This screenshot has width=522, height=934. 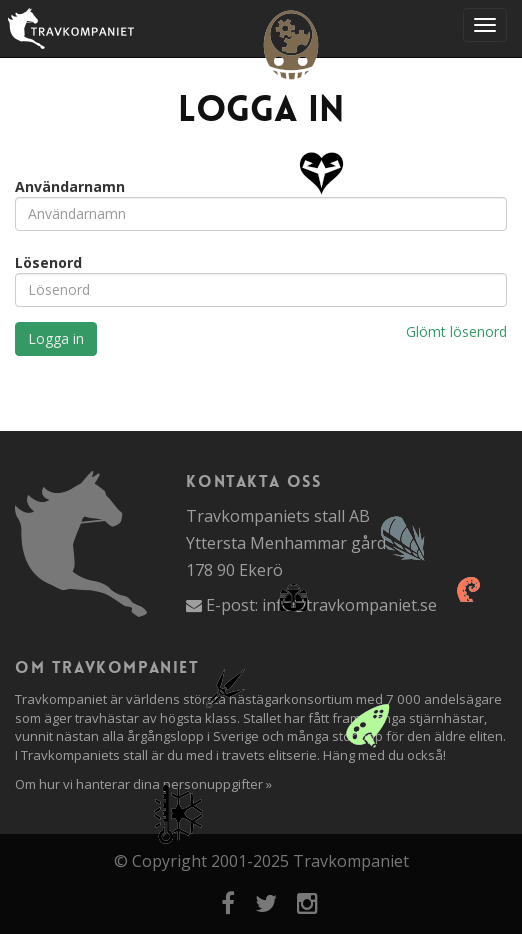 I want to click on centaur or mythical creature health indicator, so click(x=321, y=173).